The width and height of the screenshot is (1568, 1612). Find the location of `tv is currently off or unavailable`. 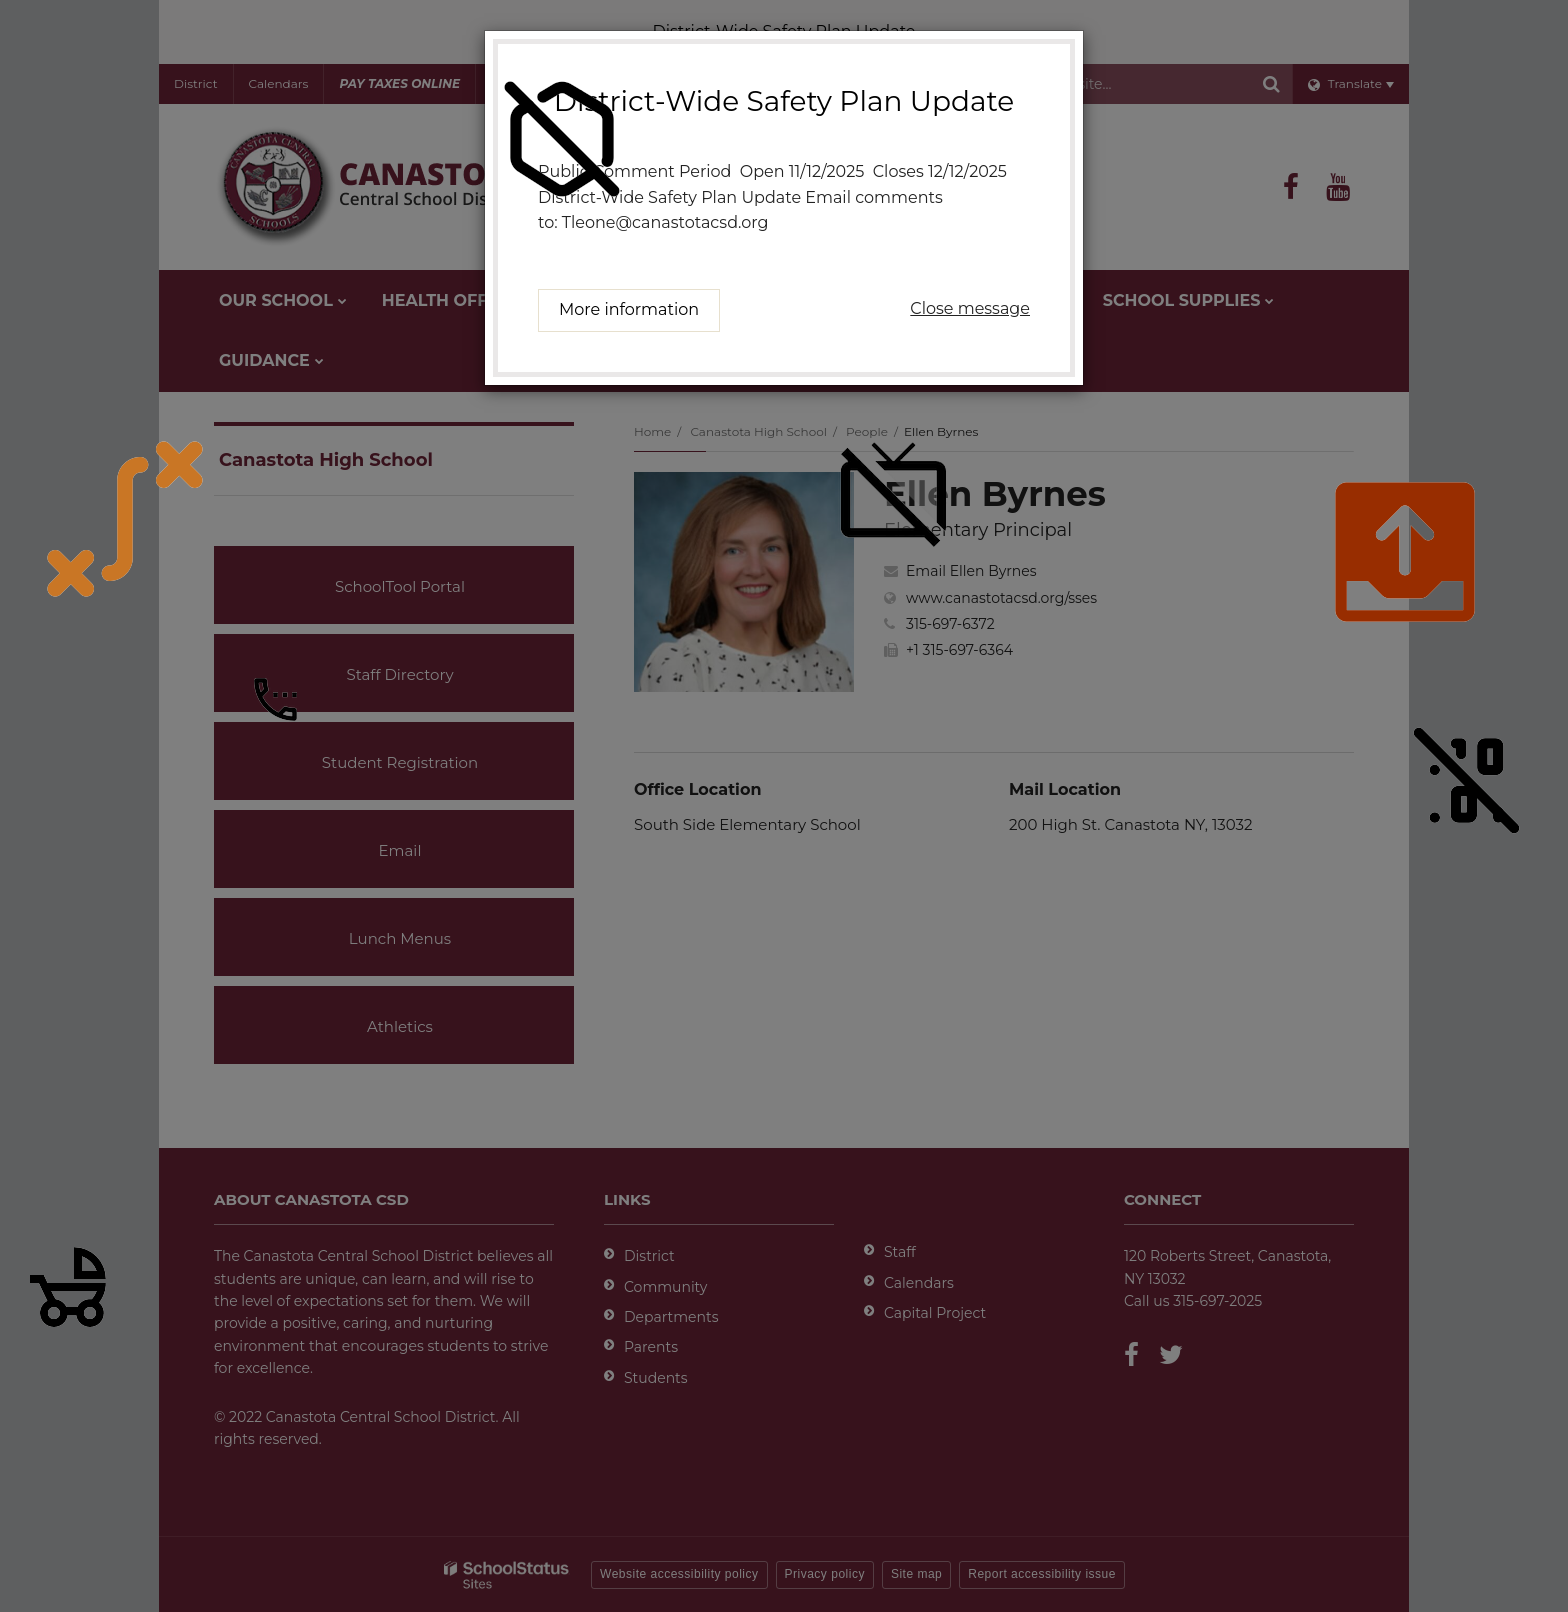

tv is currently off or unavailable is located at coordinates (893, 494).